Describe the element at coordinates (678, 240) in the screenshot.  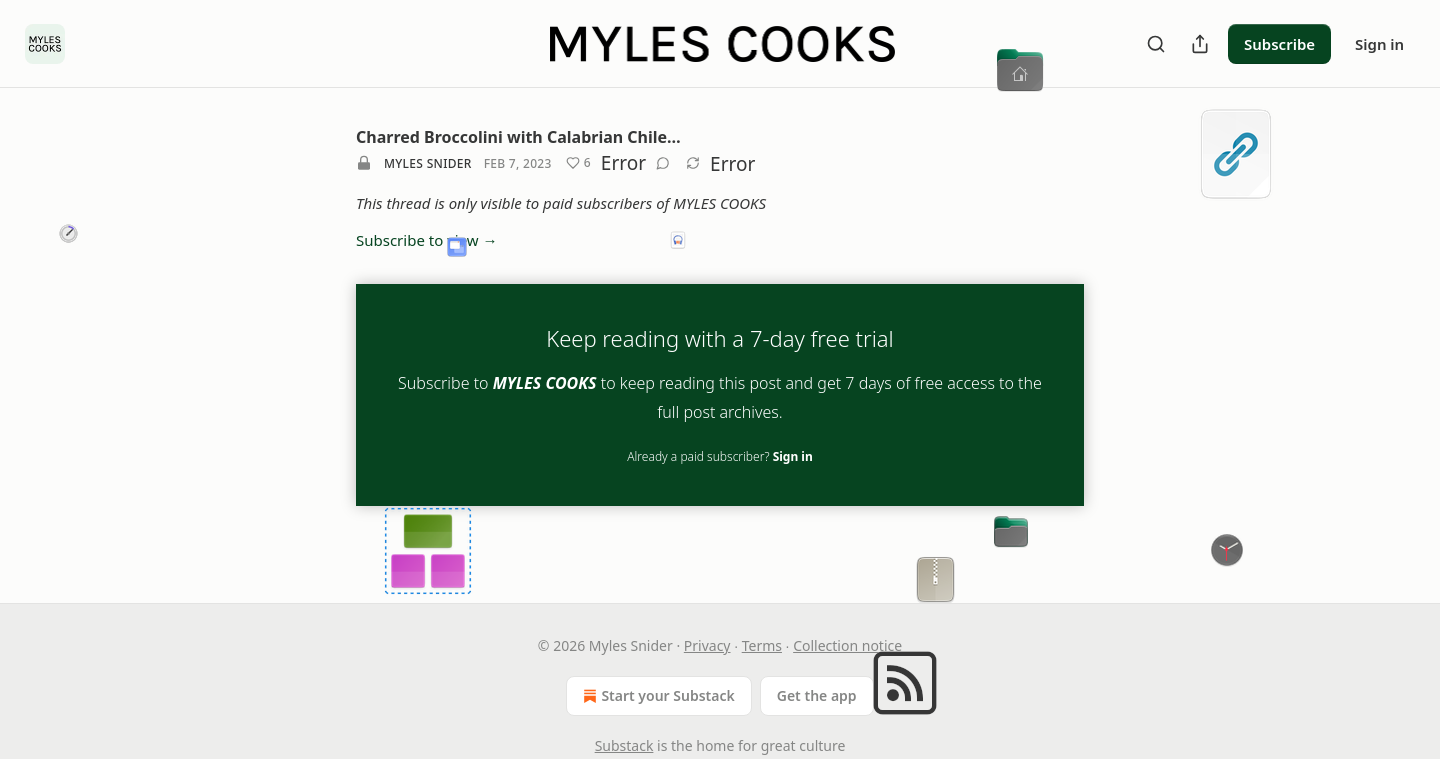
I see `open an audacity project file` at that location.